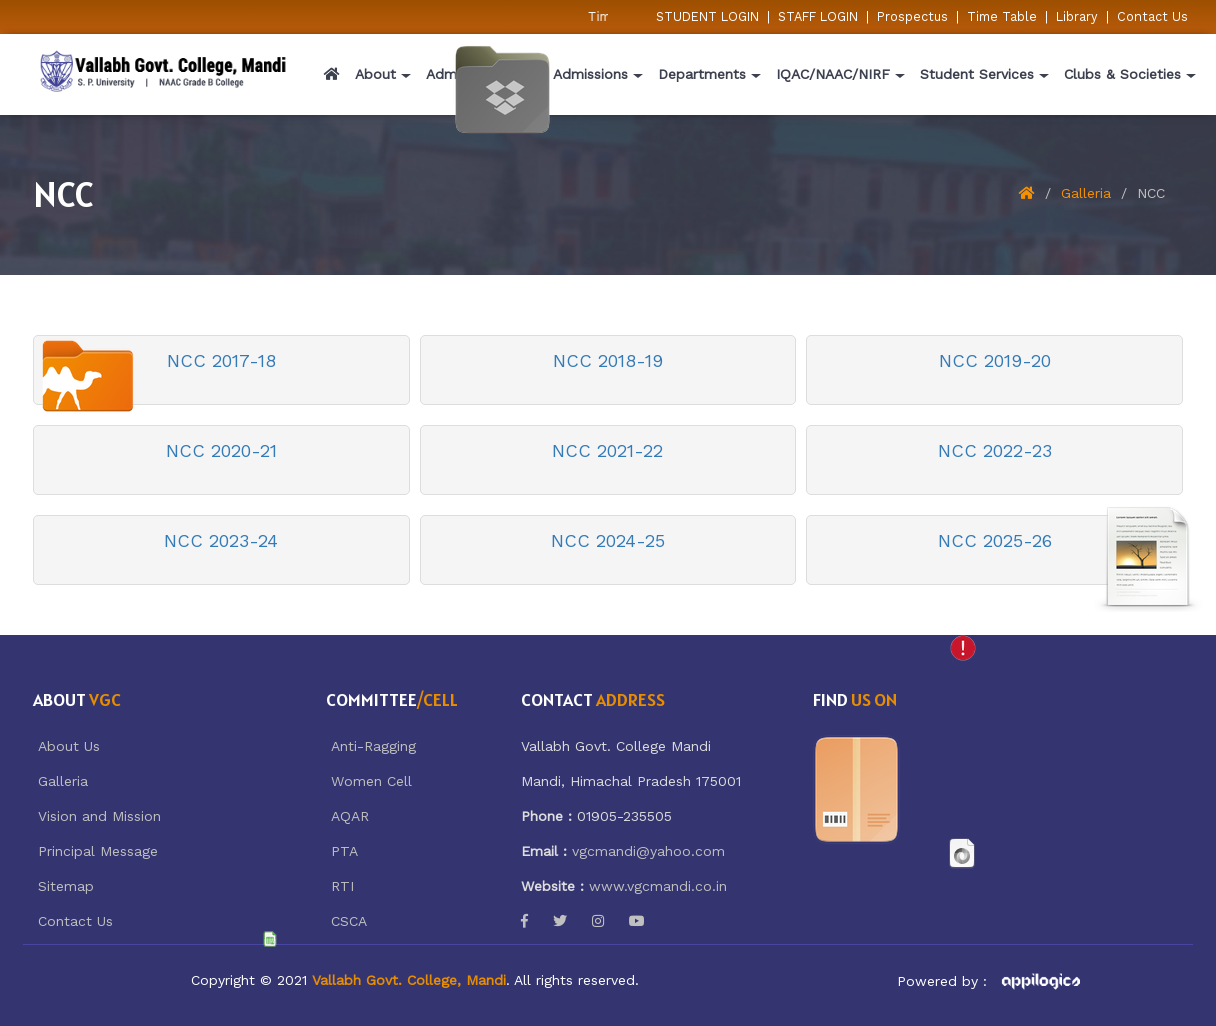 This screenshot has width=1216, height=1026. What do you see at coordinates (962, 853) in the screenshot?
I see `indicates a JSON file type` at bounding box center [962, 853].